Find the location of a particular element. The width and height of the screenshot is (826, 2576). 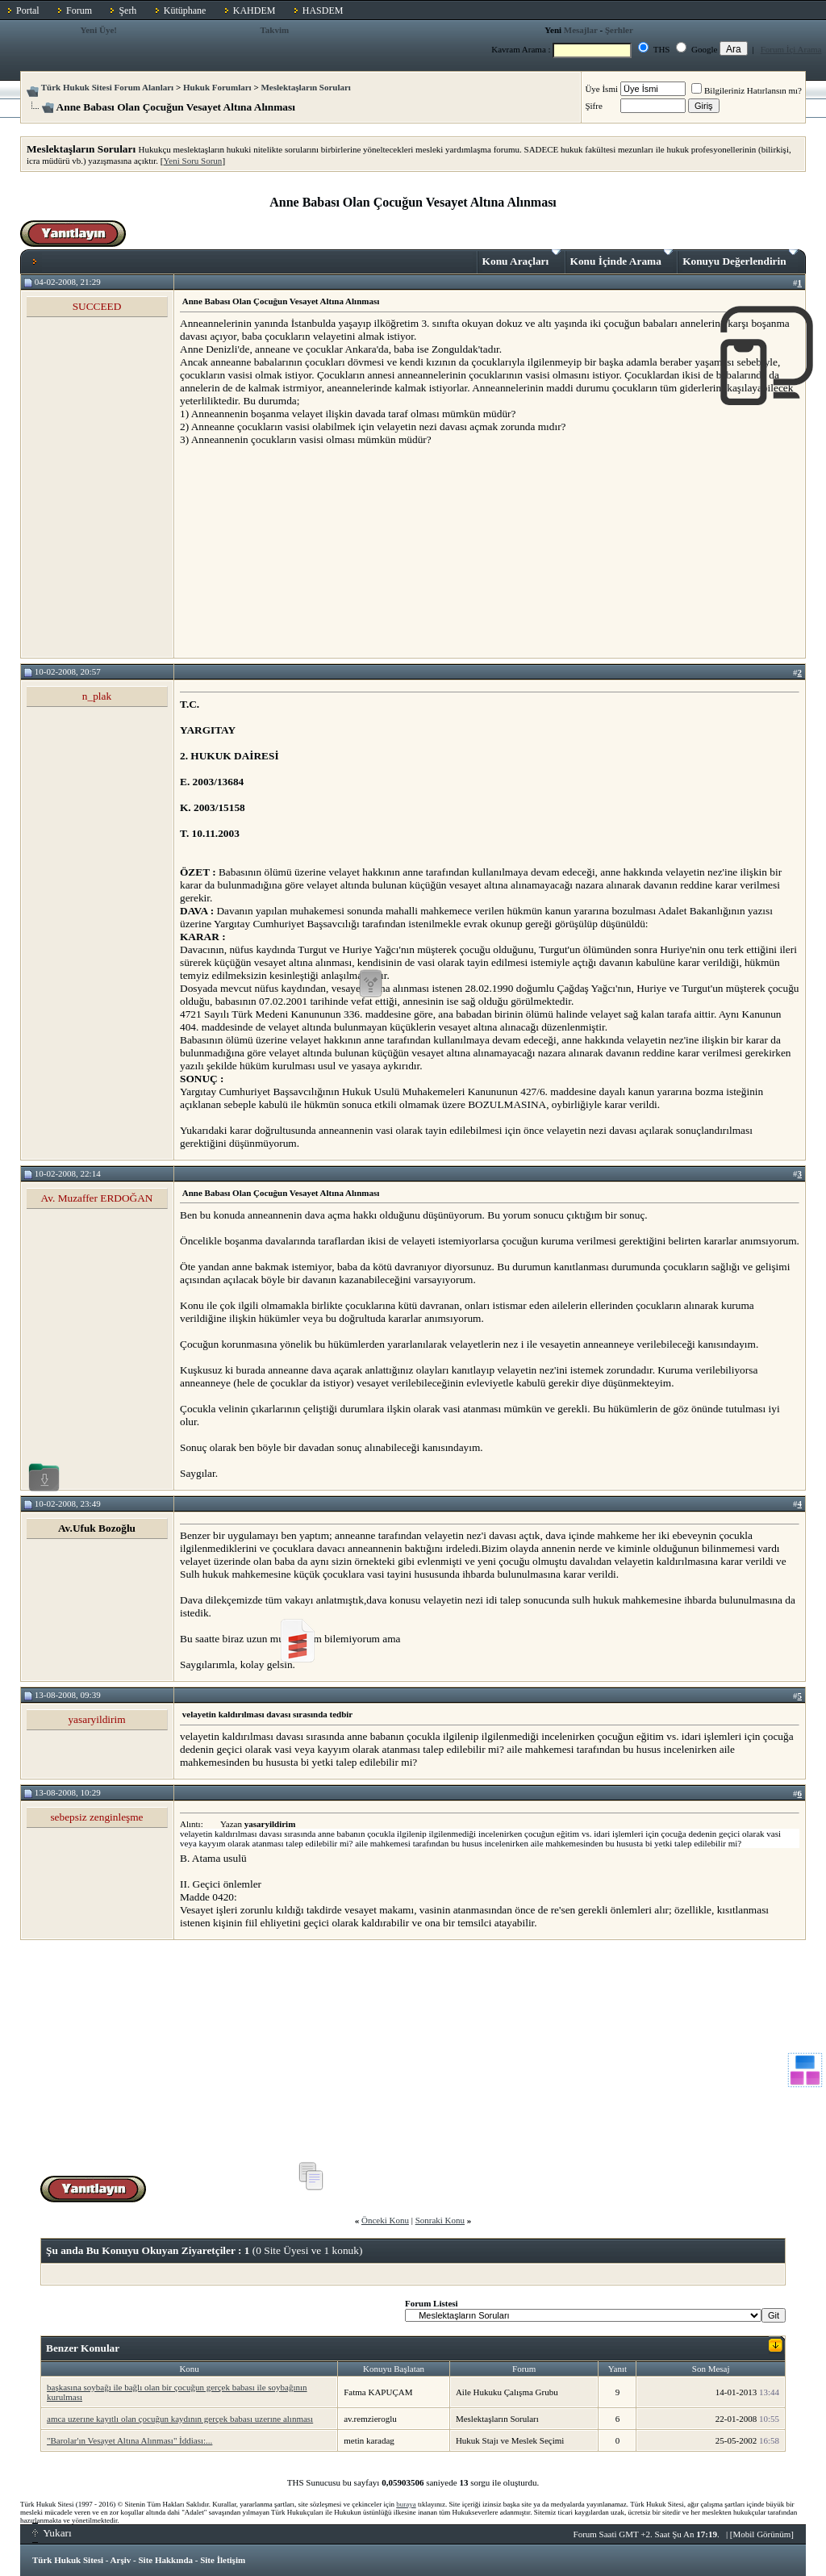

a scala programming language source file is located at coordinates (298, 1641).